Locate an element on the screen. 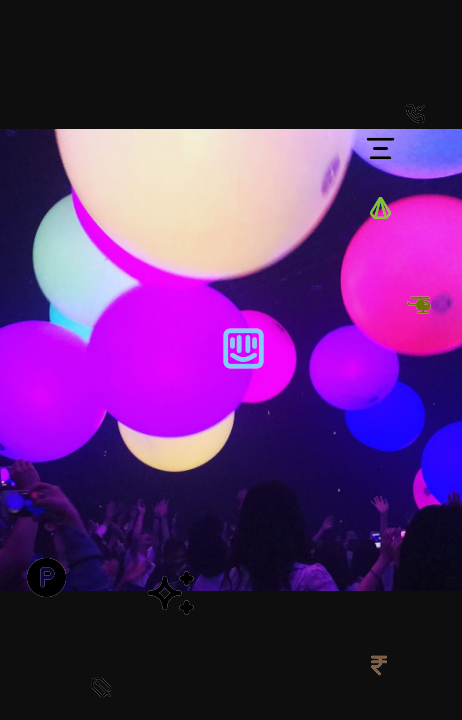  indicates AI-generated or enhanced content is located at coordinates (172, 593).